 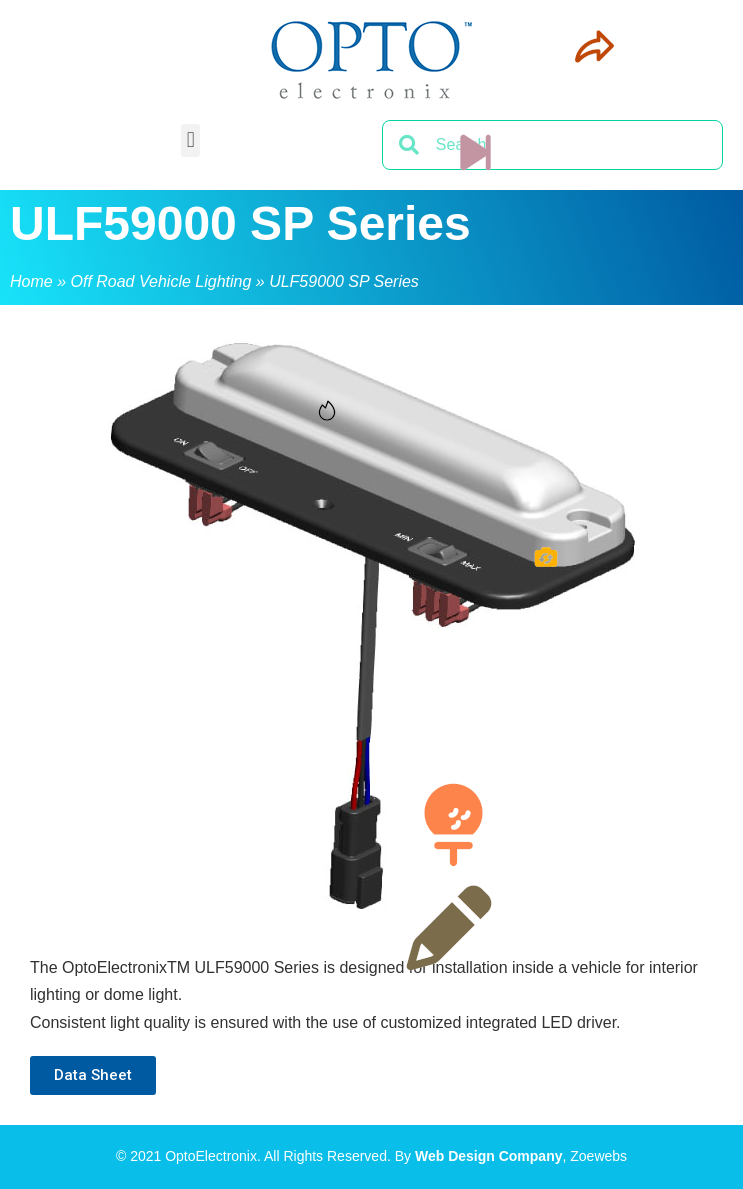 I want to click on skip to the next track, so click(x=475, y=152).